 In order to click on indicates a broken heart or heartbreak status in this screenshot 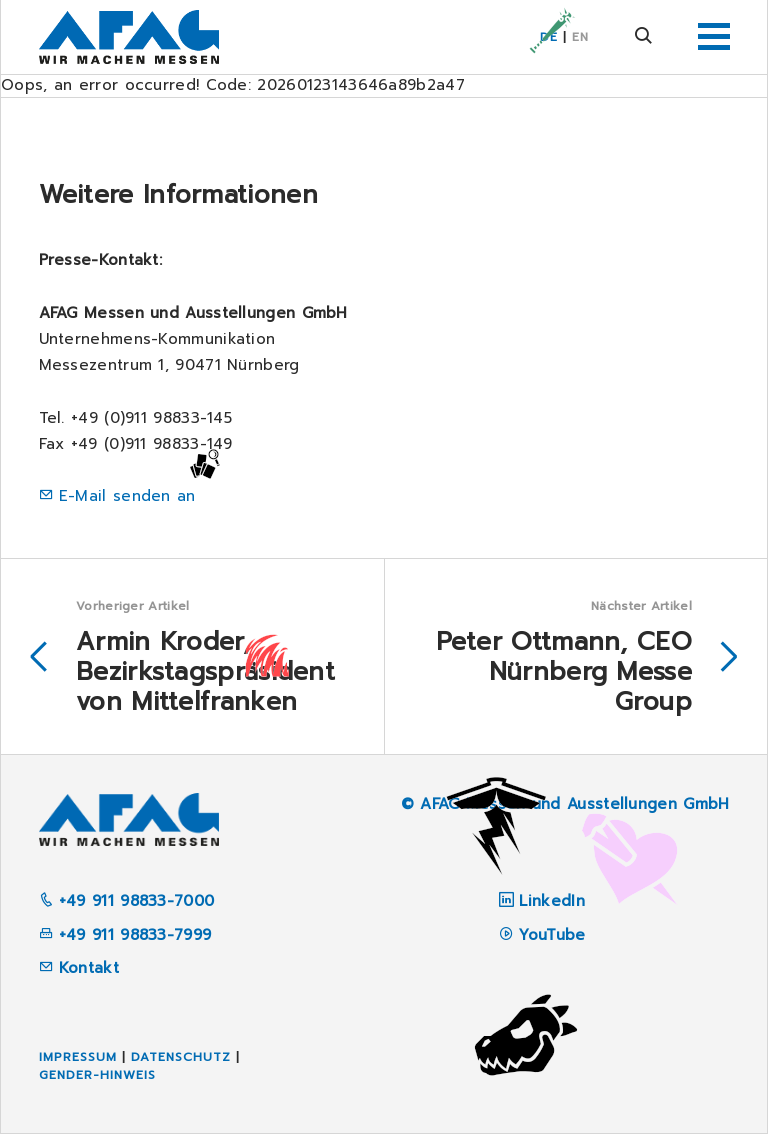, I will do `click(630, 858)`.